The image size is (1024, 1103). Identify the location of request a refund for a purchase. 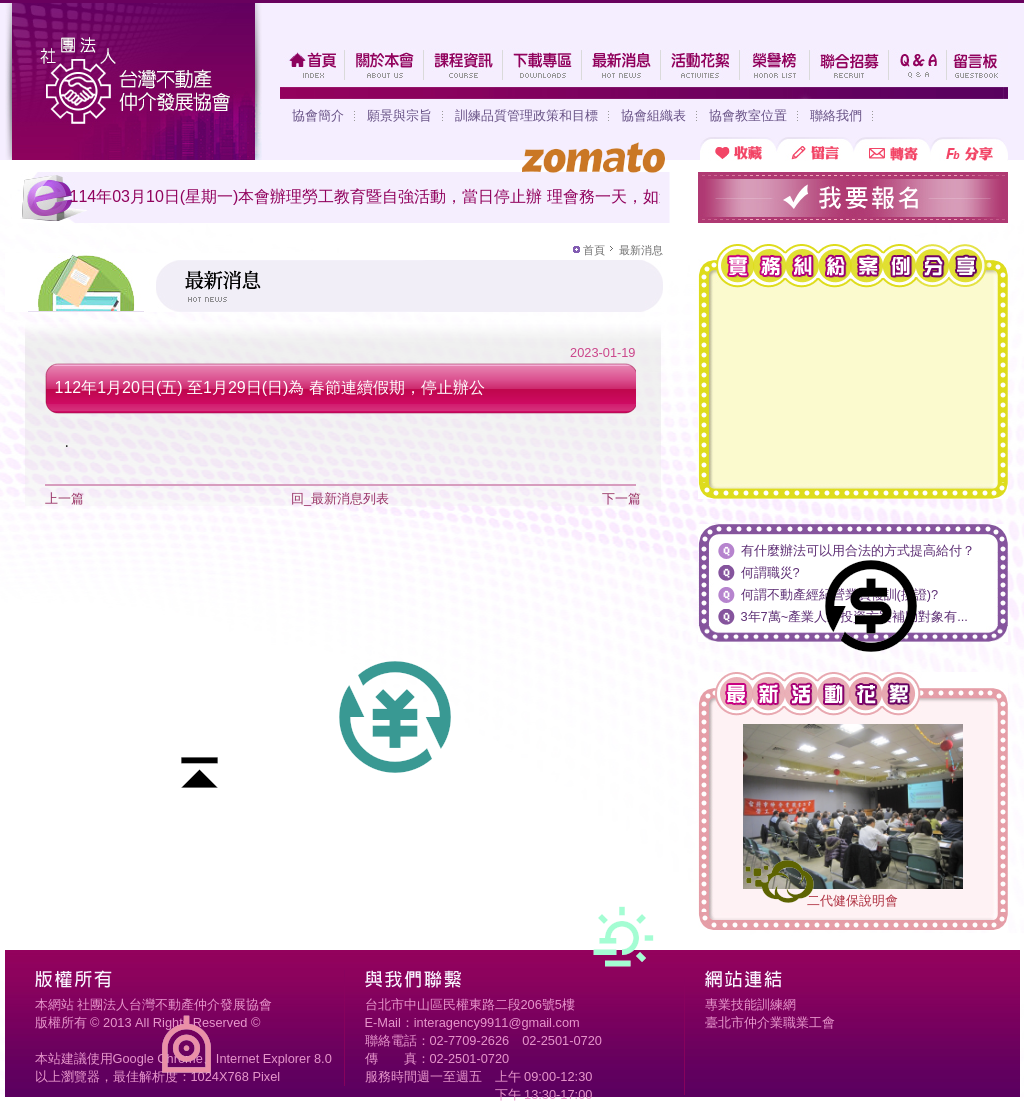
(871, 606).